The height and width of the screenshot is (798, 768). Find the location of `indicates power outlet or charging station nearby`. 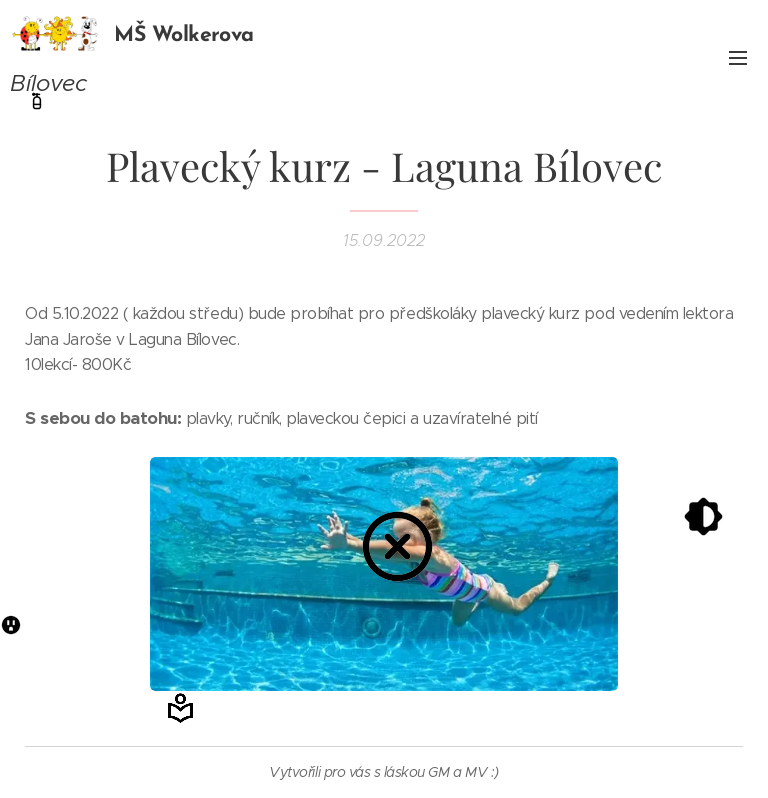

indicates power outlet or charging station nearby is located at coordinates (11, 625).